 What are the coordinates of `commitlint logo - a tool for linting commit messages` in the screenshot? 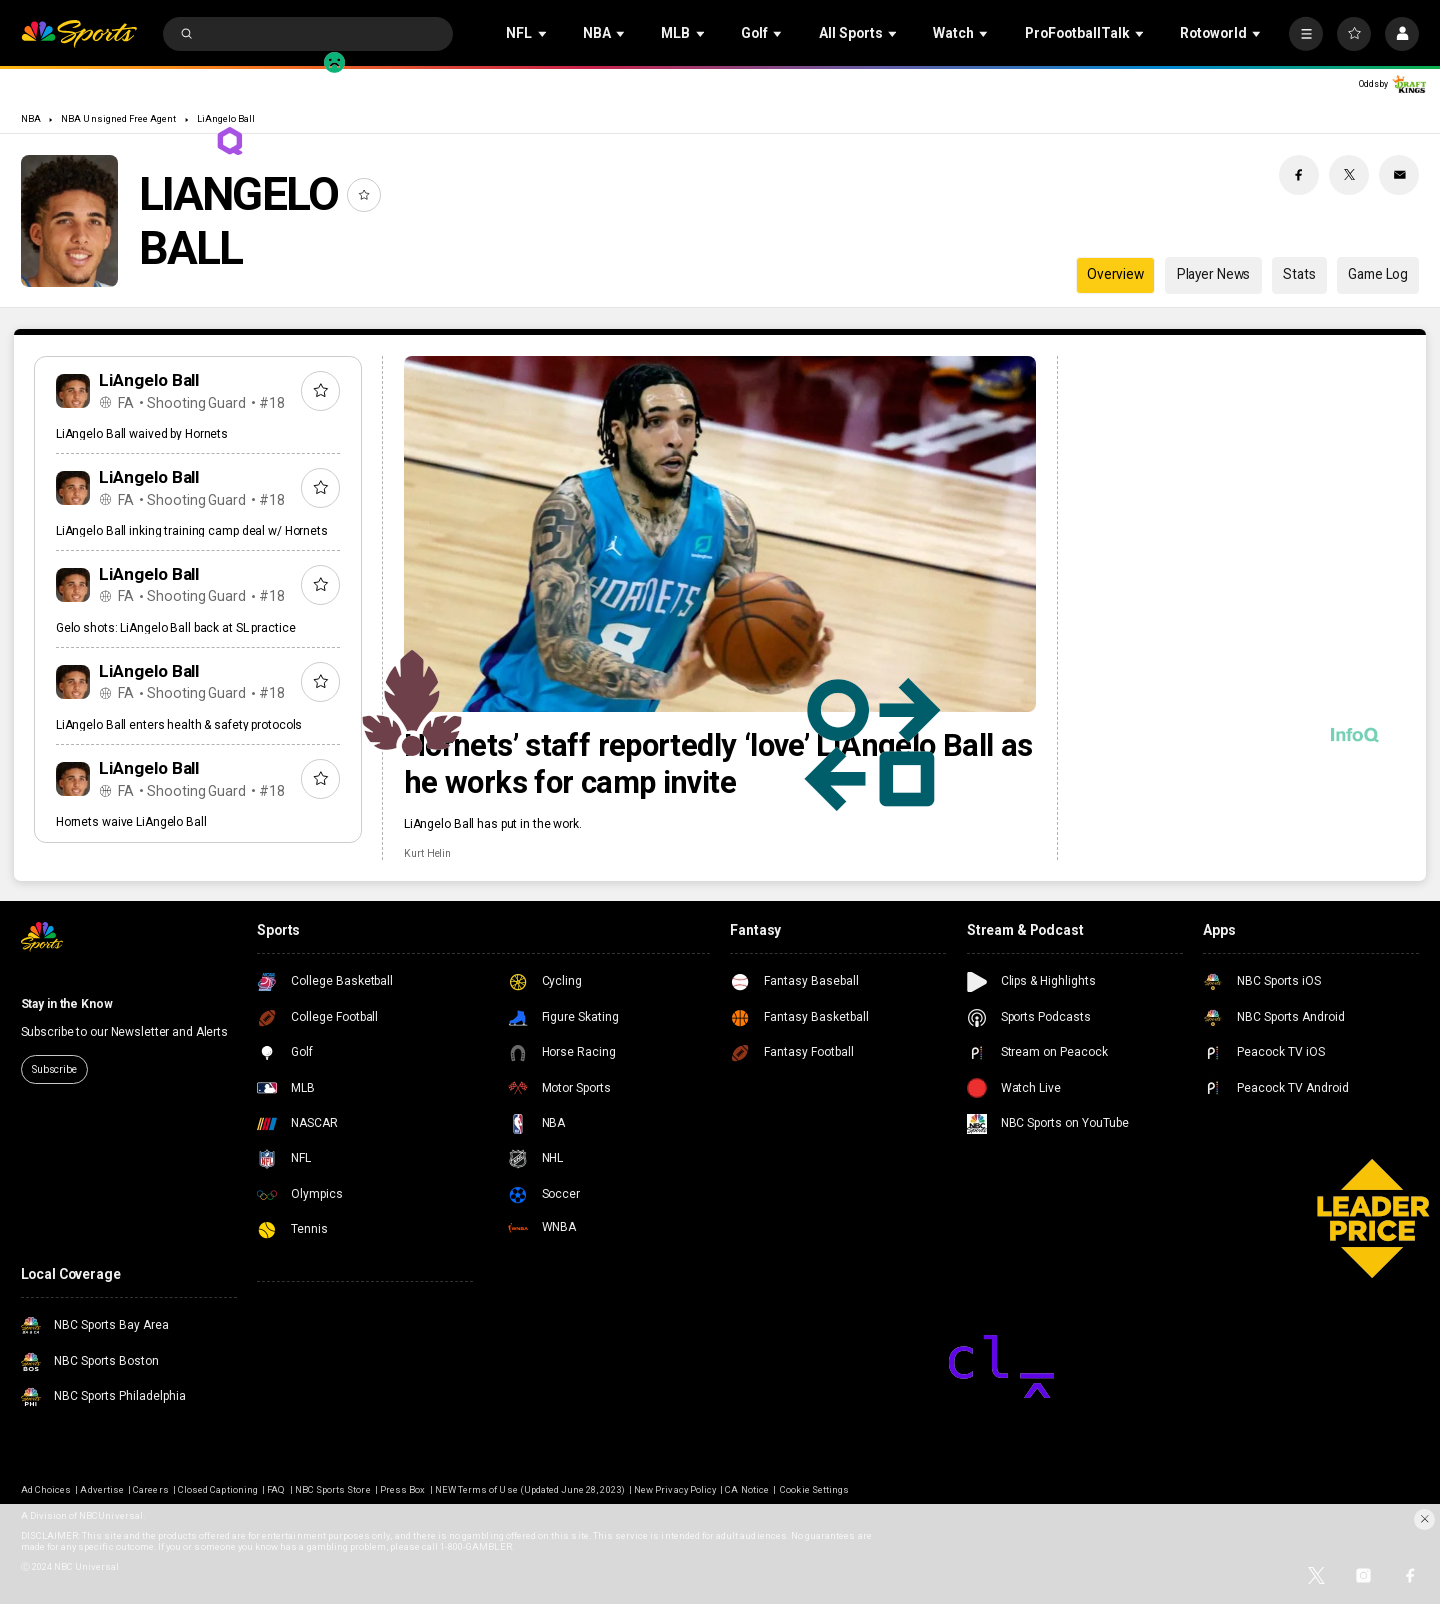 It's located at (1001, 1366).